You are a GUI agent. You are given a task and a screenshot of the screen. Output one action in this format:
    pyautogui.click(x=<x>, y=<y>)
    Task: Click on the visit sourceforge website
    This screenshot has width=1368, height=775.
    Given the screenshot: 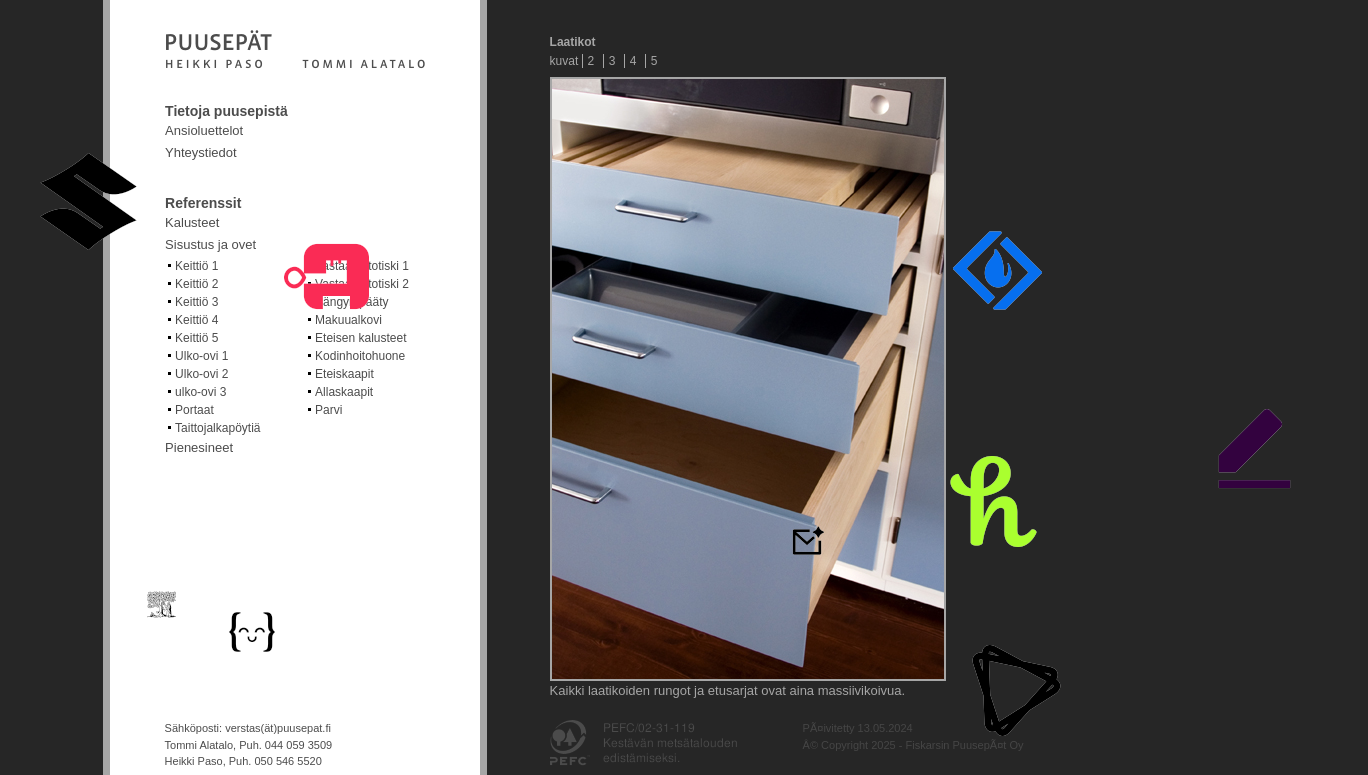 What is the action you would take?
    pyautogui.click(x=997, y=270)
    